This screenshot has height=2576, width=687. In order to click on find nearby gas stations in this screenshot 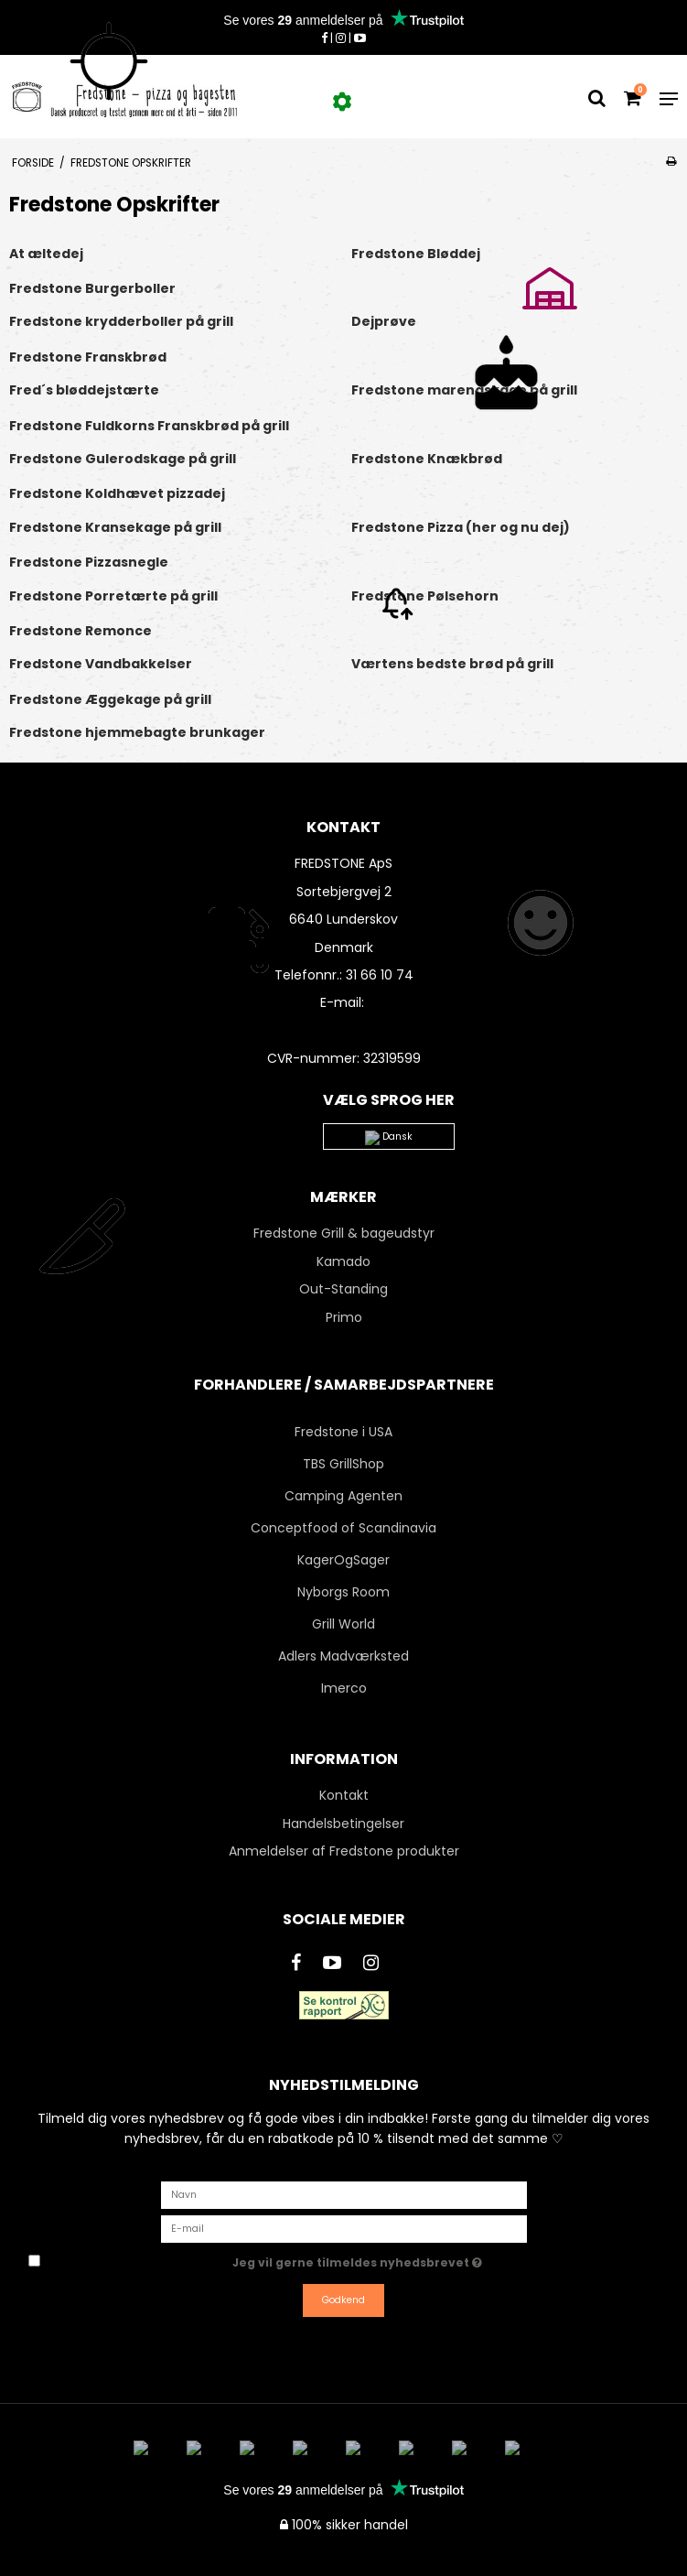, I will do `click(238, 940)`.